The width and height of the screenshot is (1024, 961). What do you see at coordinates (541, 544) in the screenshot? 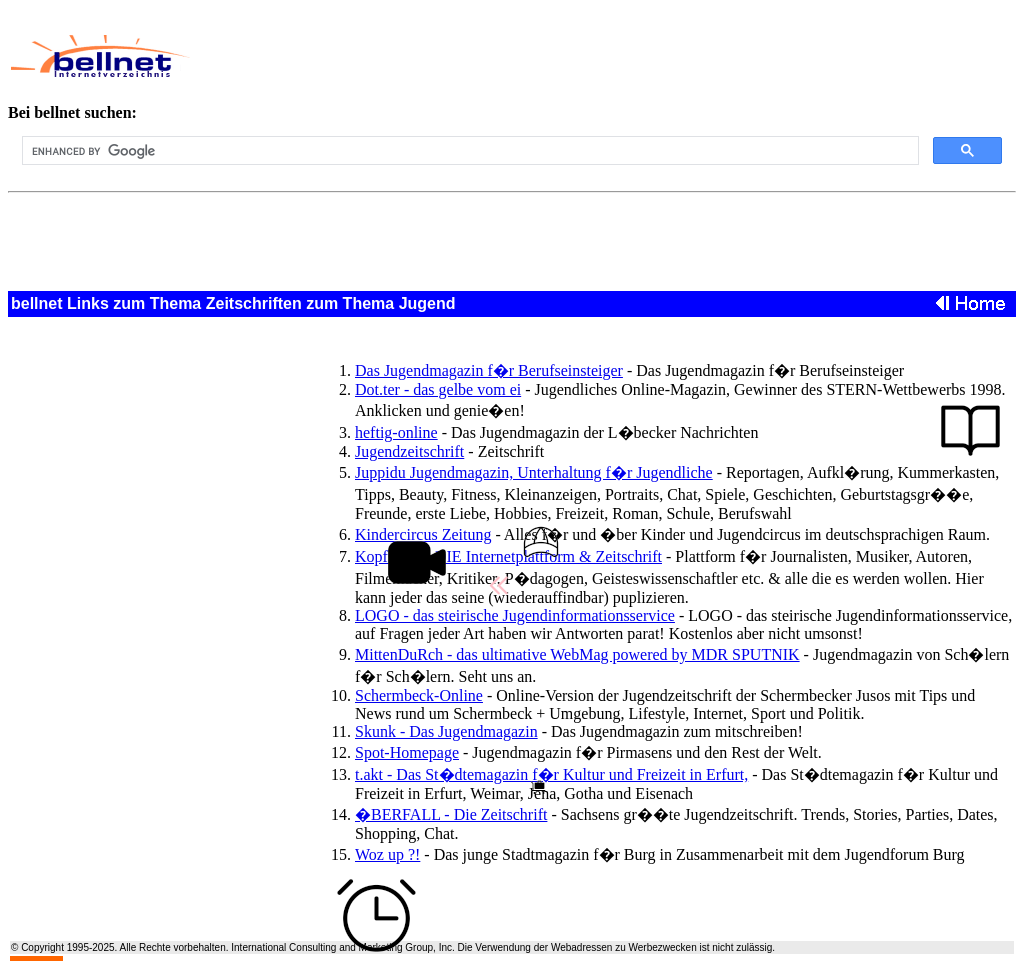
I see `select headwear or cap accessory` at bounding box center [541, 544].